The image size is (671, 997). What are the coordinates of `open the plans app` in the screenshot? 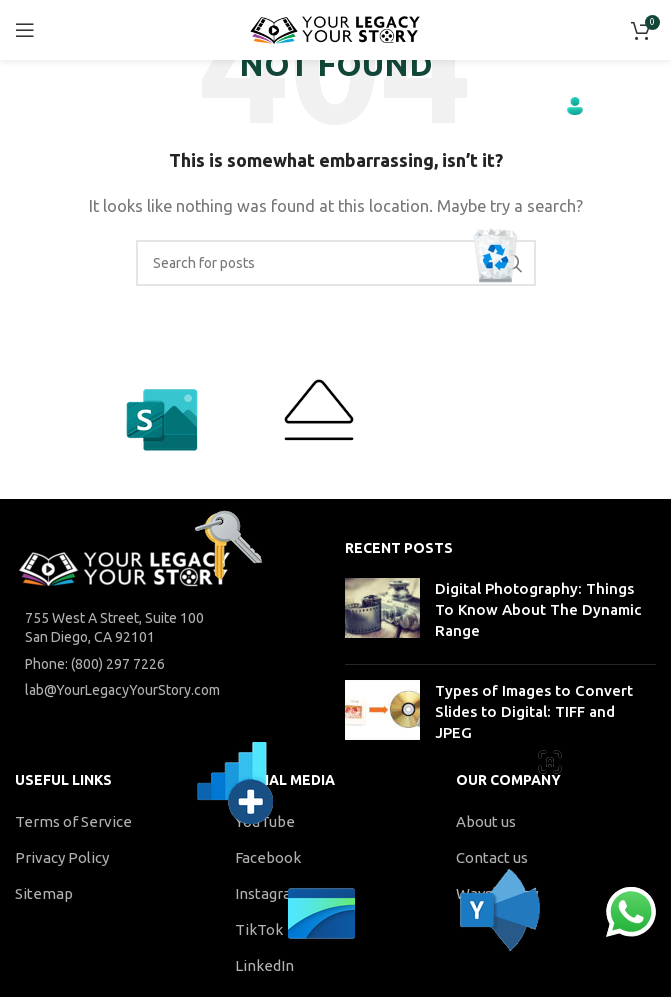 It's located at (232, 783).